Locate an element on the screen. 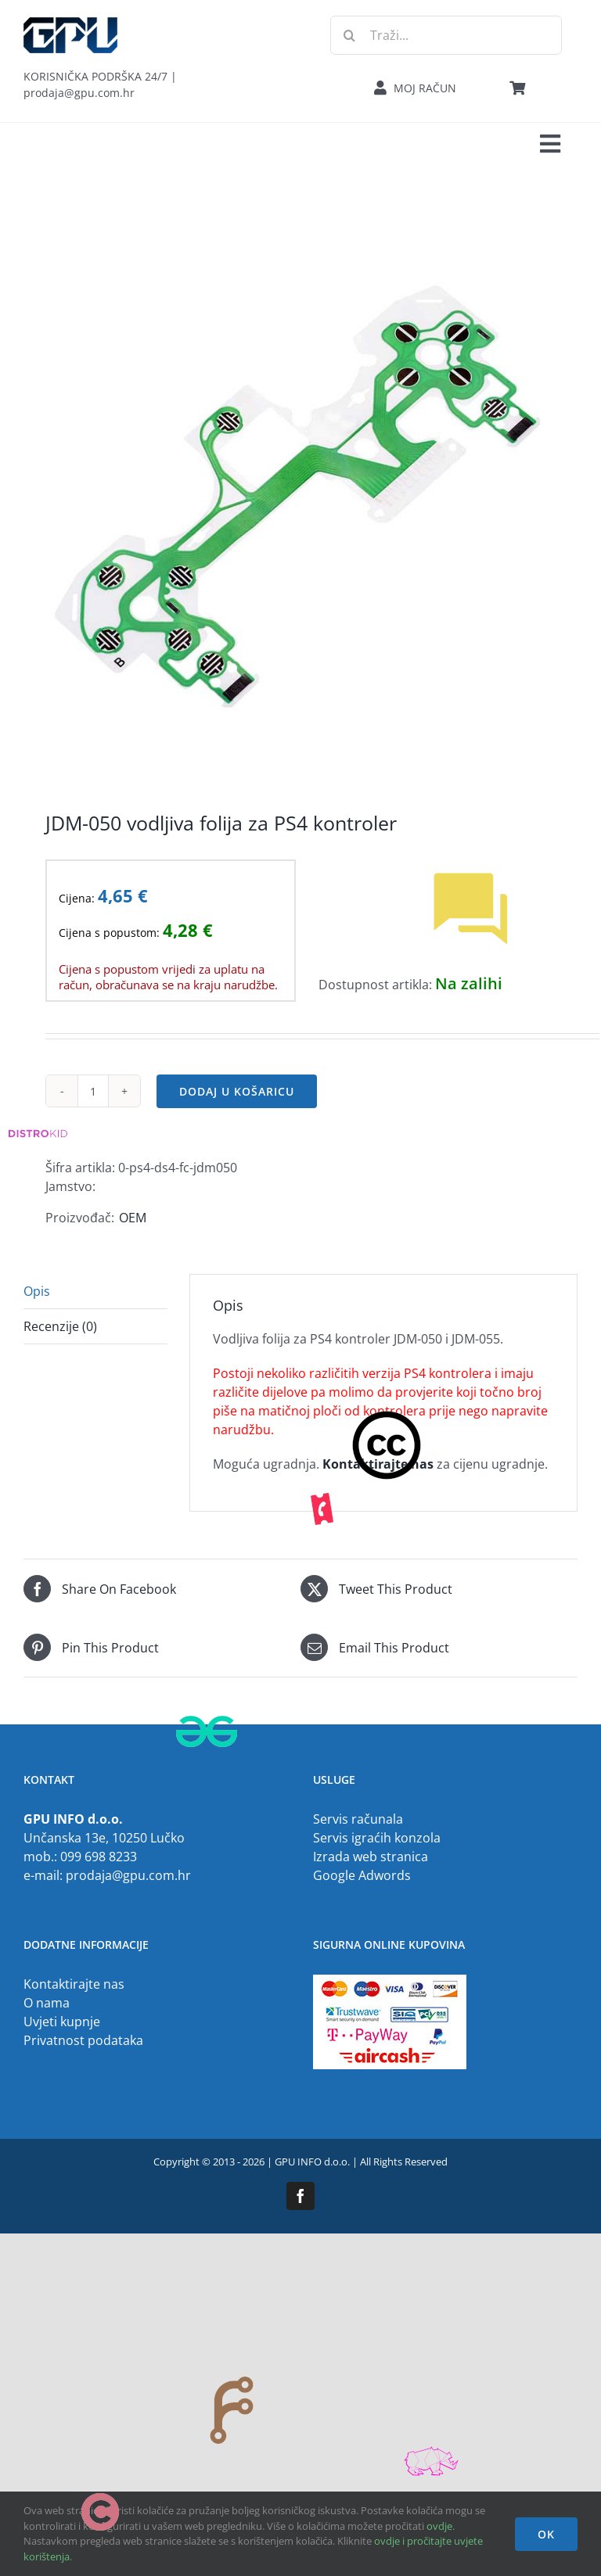 Image resolution: width=601 pixels, height=2576 pixels. open the Coursera app is located at coordinates (100, 2512).